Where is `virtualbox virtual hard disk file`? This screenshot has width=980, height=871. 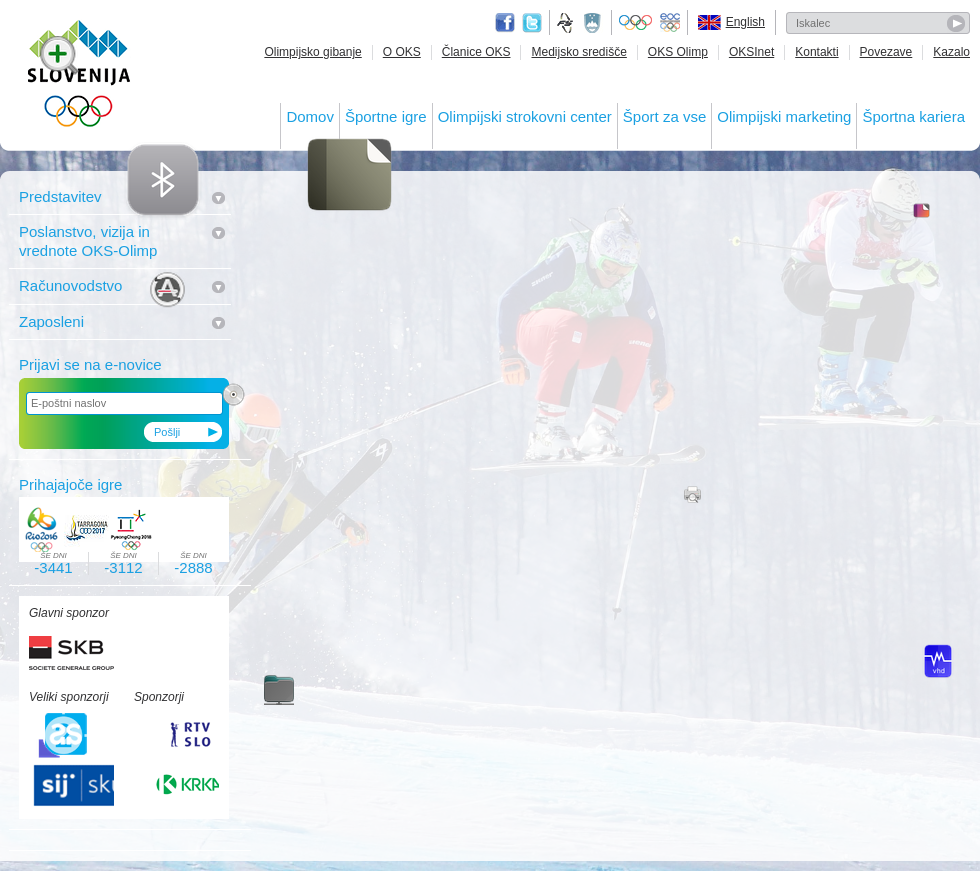 virtualbox virtual hard disk file is located at coordinates (938, 661).